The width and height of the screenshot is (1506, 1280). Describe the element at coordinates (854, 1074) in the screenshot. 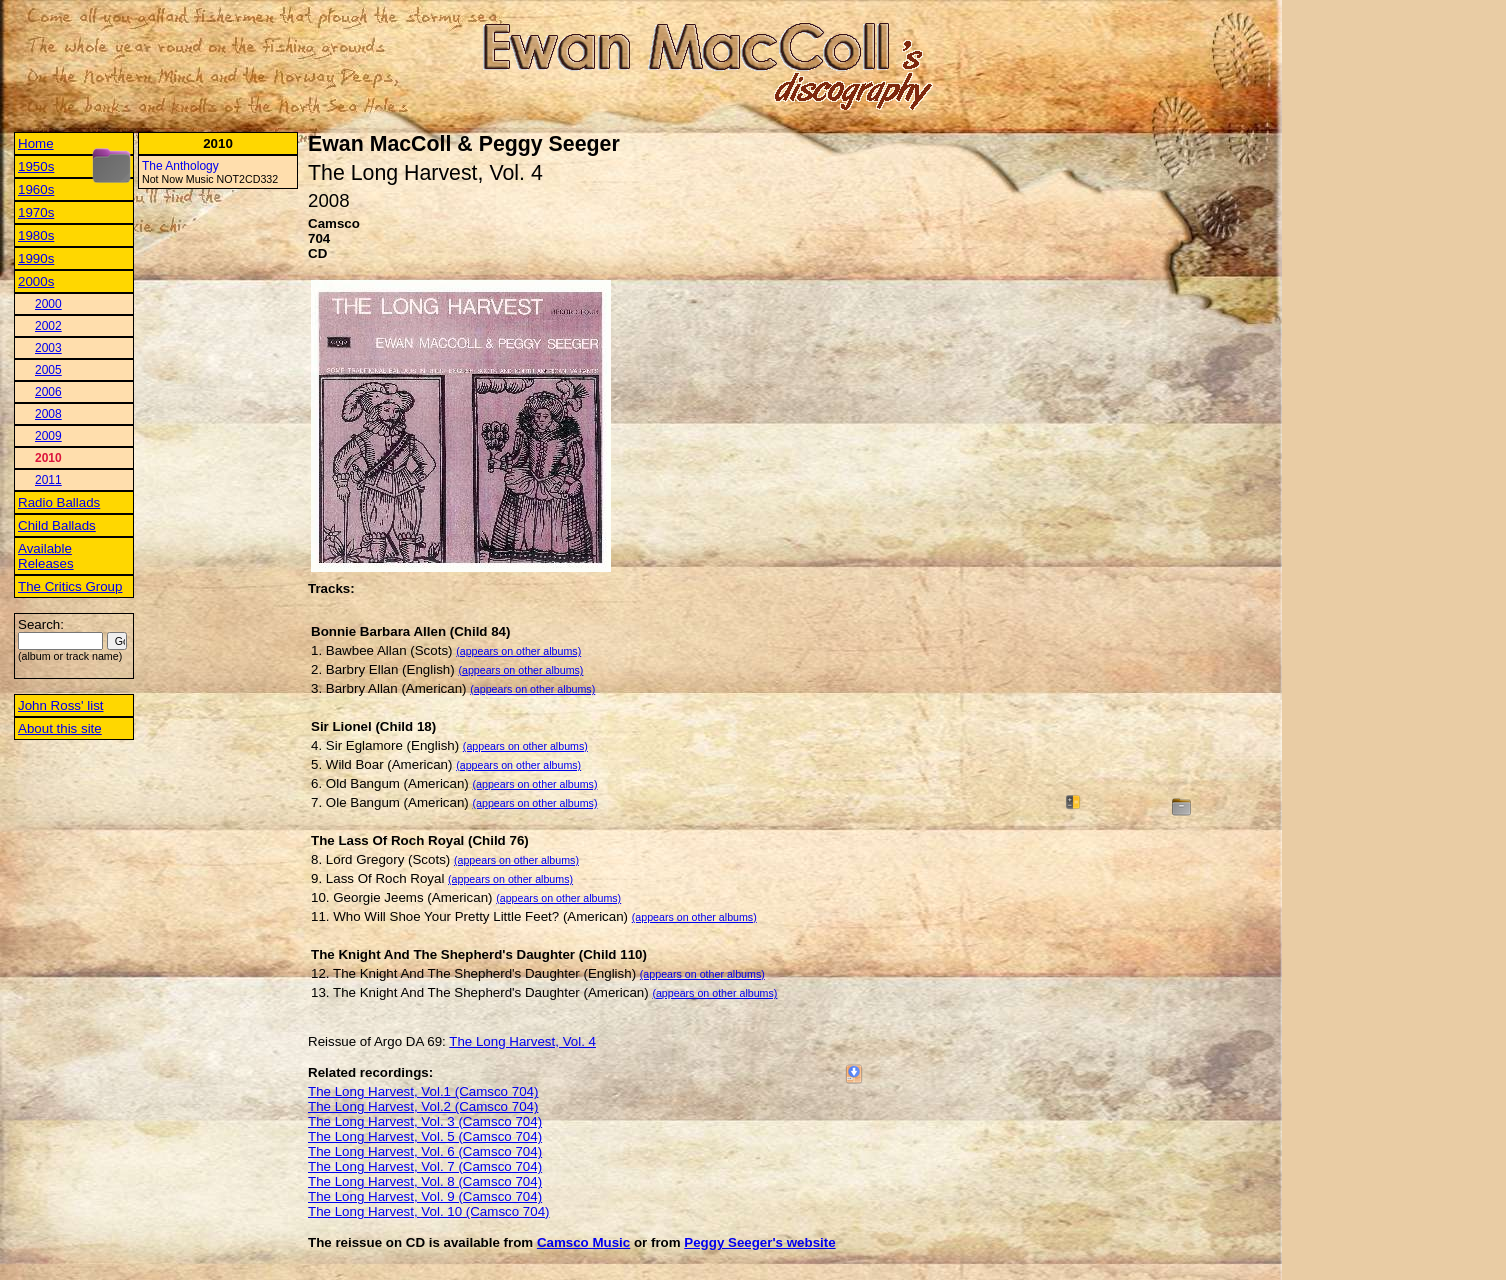

I see `downloading a package or software update` at that location.